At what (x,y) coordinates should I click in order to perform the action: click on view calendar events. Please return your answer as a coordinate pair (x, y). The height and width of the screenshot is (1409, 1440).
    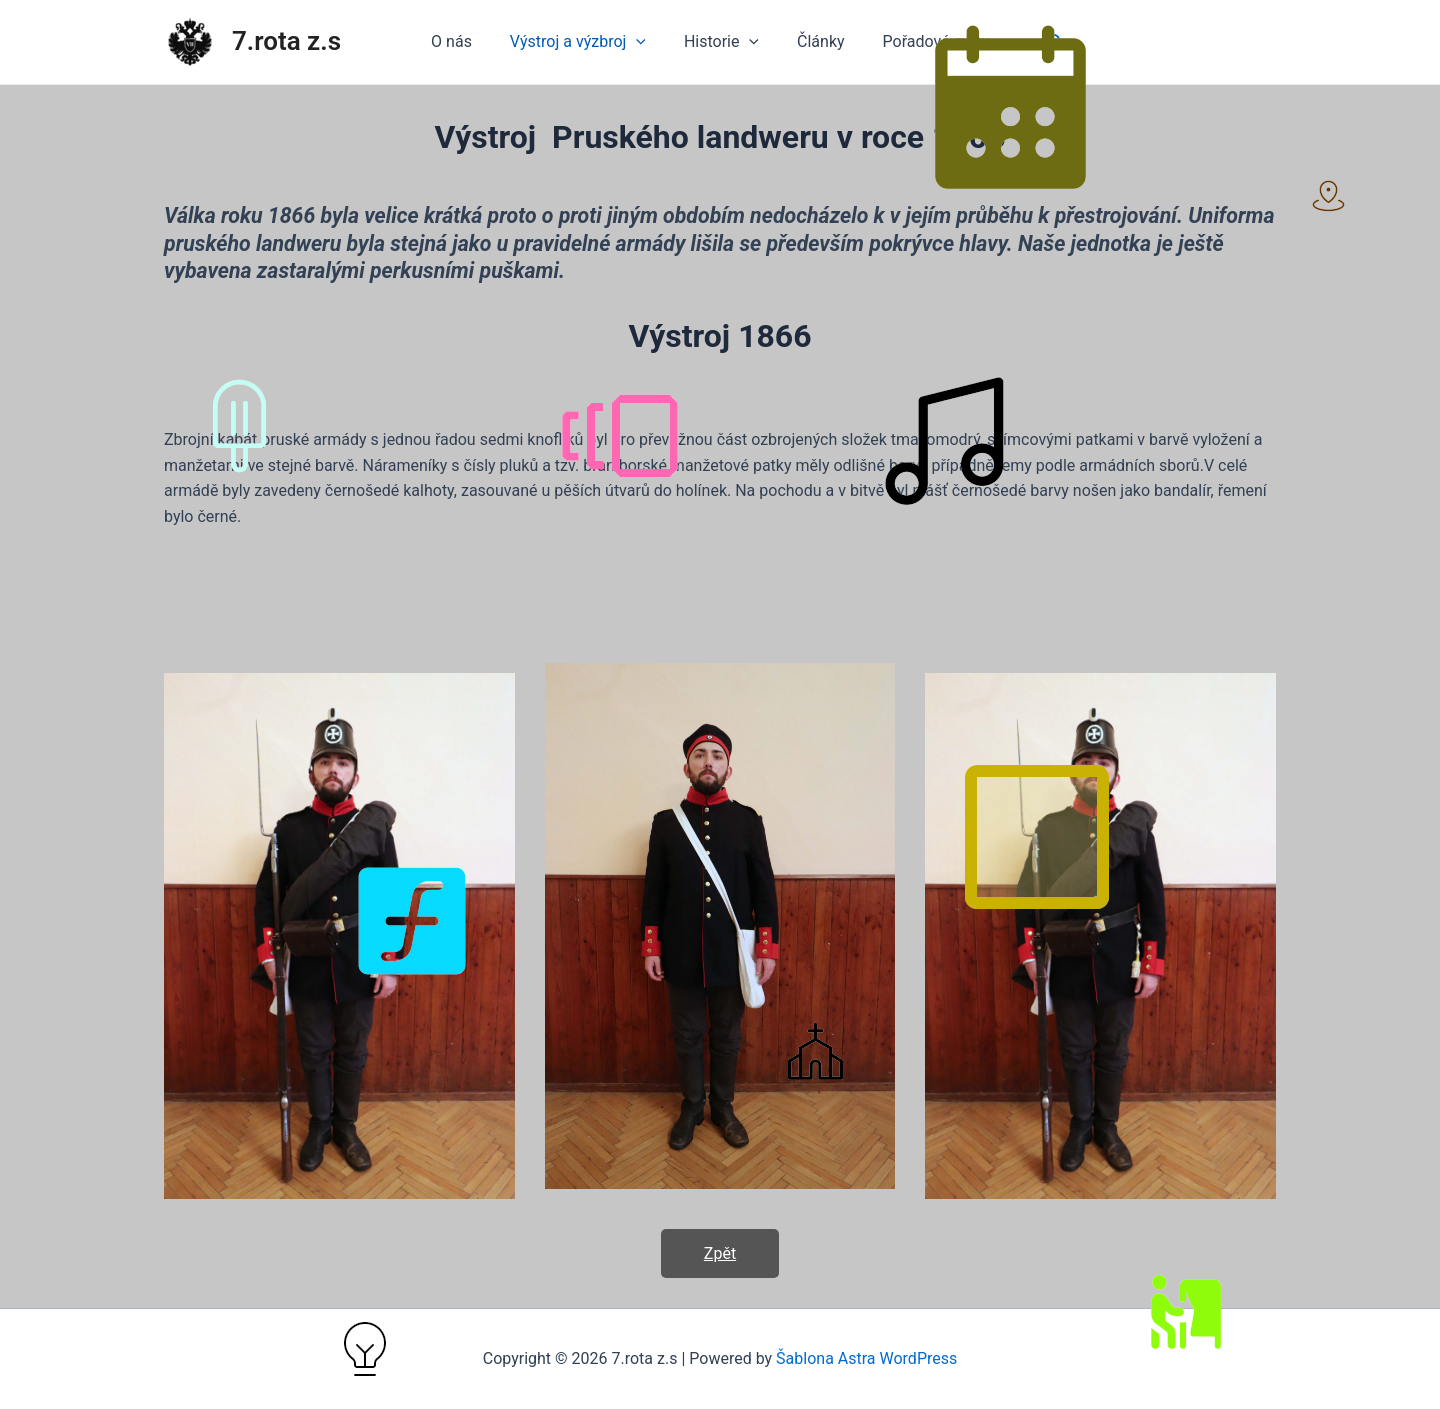
    Looking at the image, I should click on (1010, 113).